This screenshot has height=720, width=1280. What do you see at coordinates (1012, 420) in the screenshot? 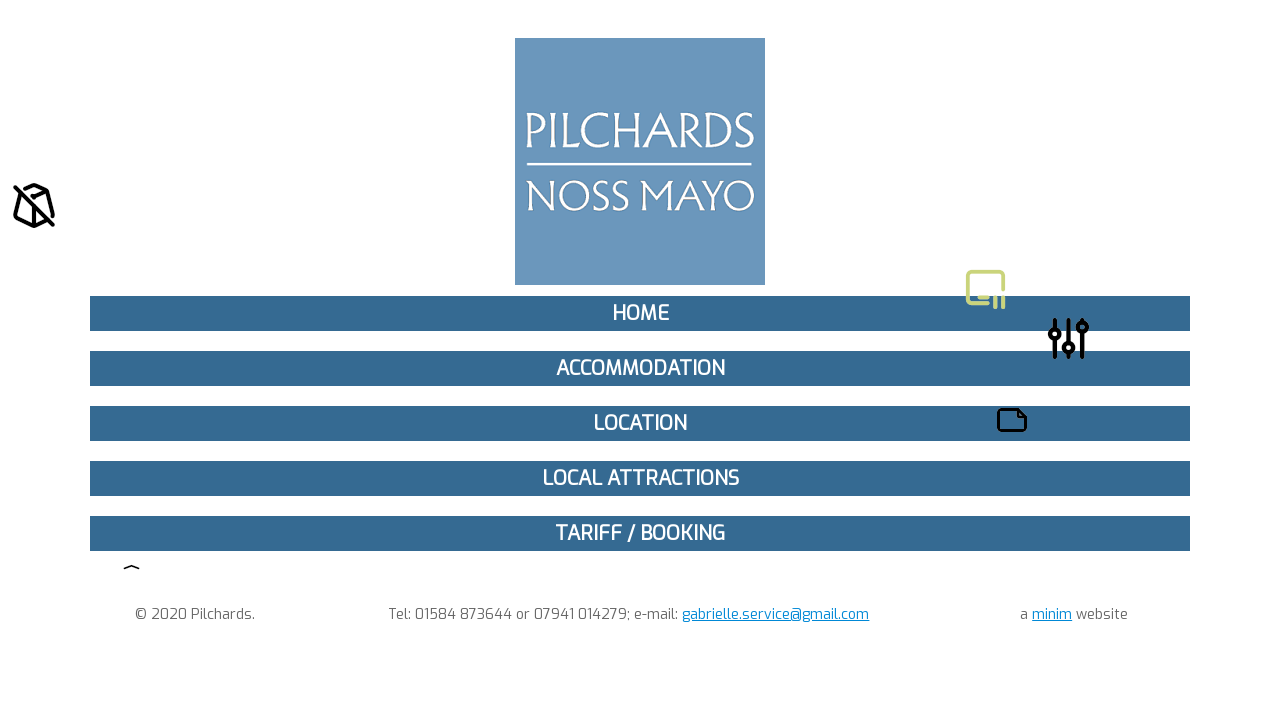
I see `view document in landscape orientation` at bounding box center [1012, 420].